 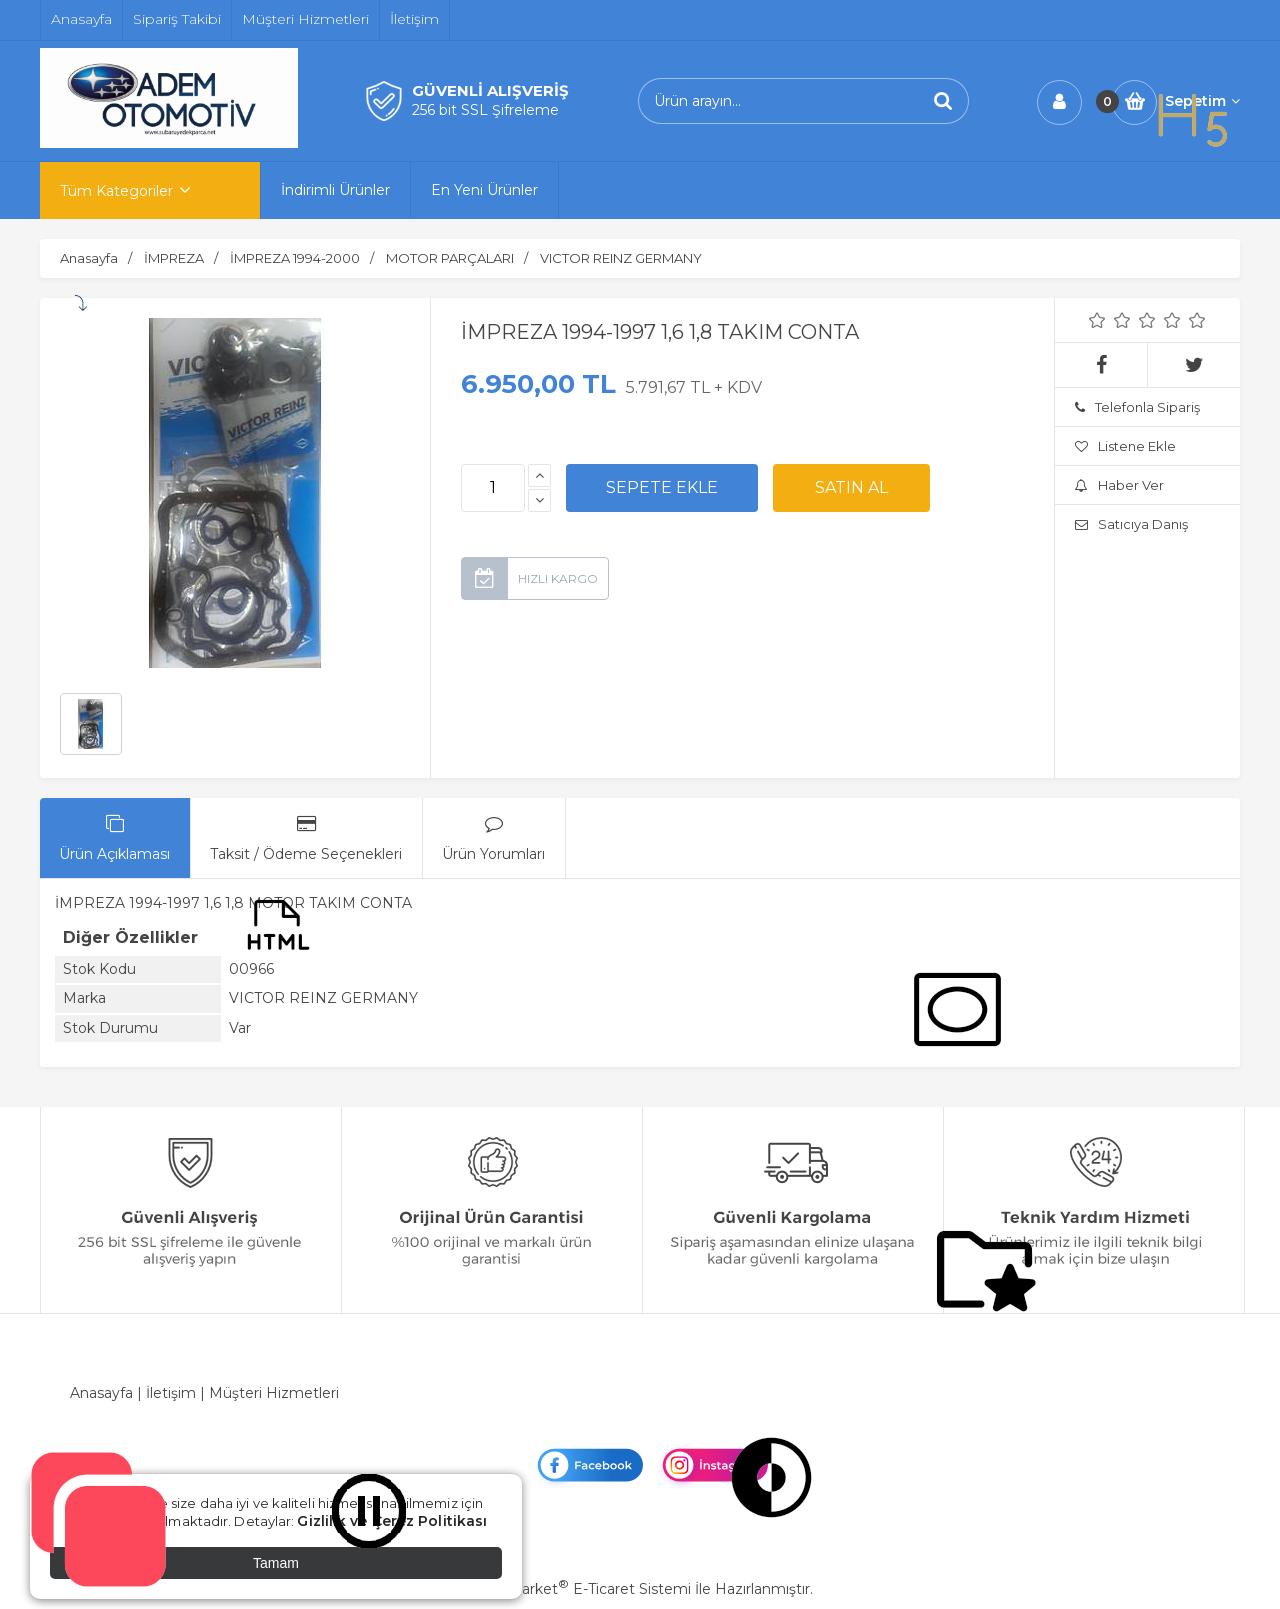 What do you see at coordinates (771, 1477) in the screenshot?
I see `toggle invert colors mode` at bounding box center [771, 1477].